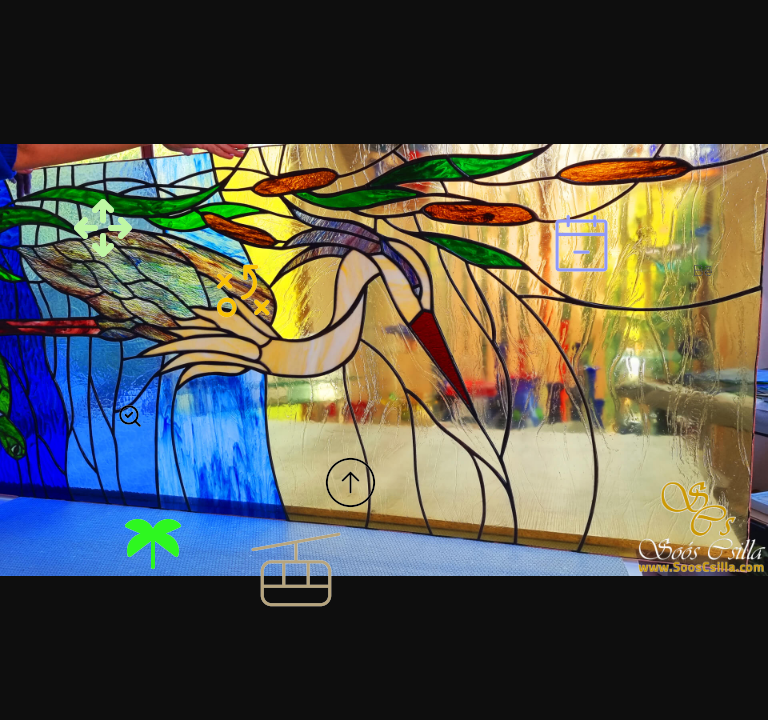 The image size is (768, 720). What do you see at coordinates (296, 571) in the screenshot?
I see `access cable car or gondola transit options` at bounding box center [296, 571].